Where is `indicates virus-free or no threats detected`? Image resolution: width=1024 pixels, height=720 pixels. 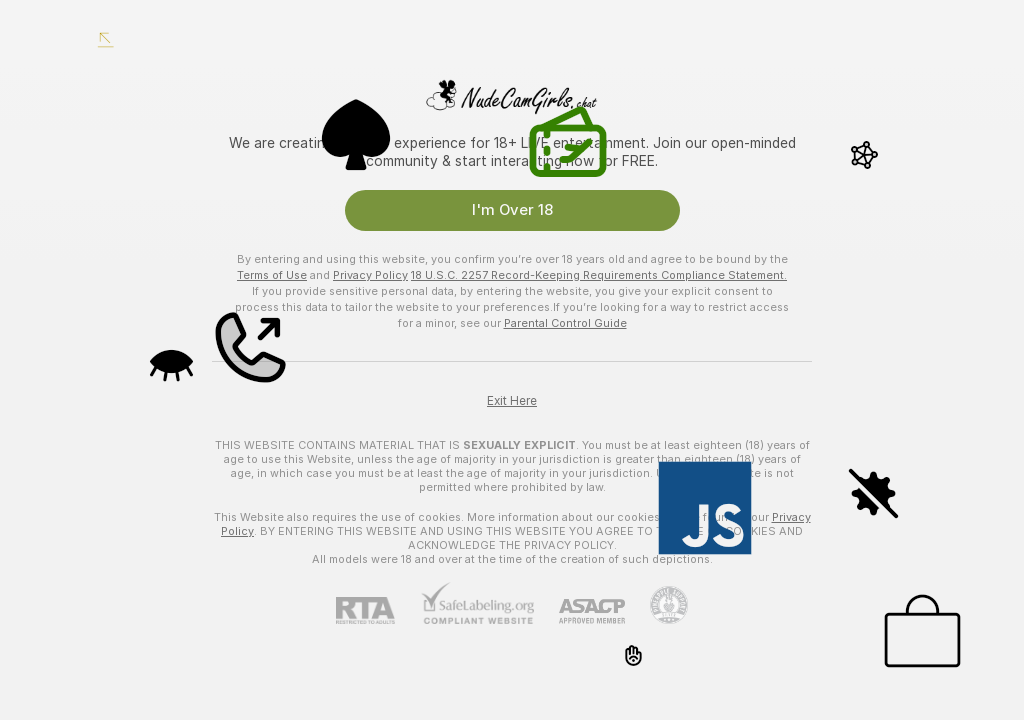
indicates virus-free or no threats detected is located at coordinates (873, 493).